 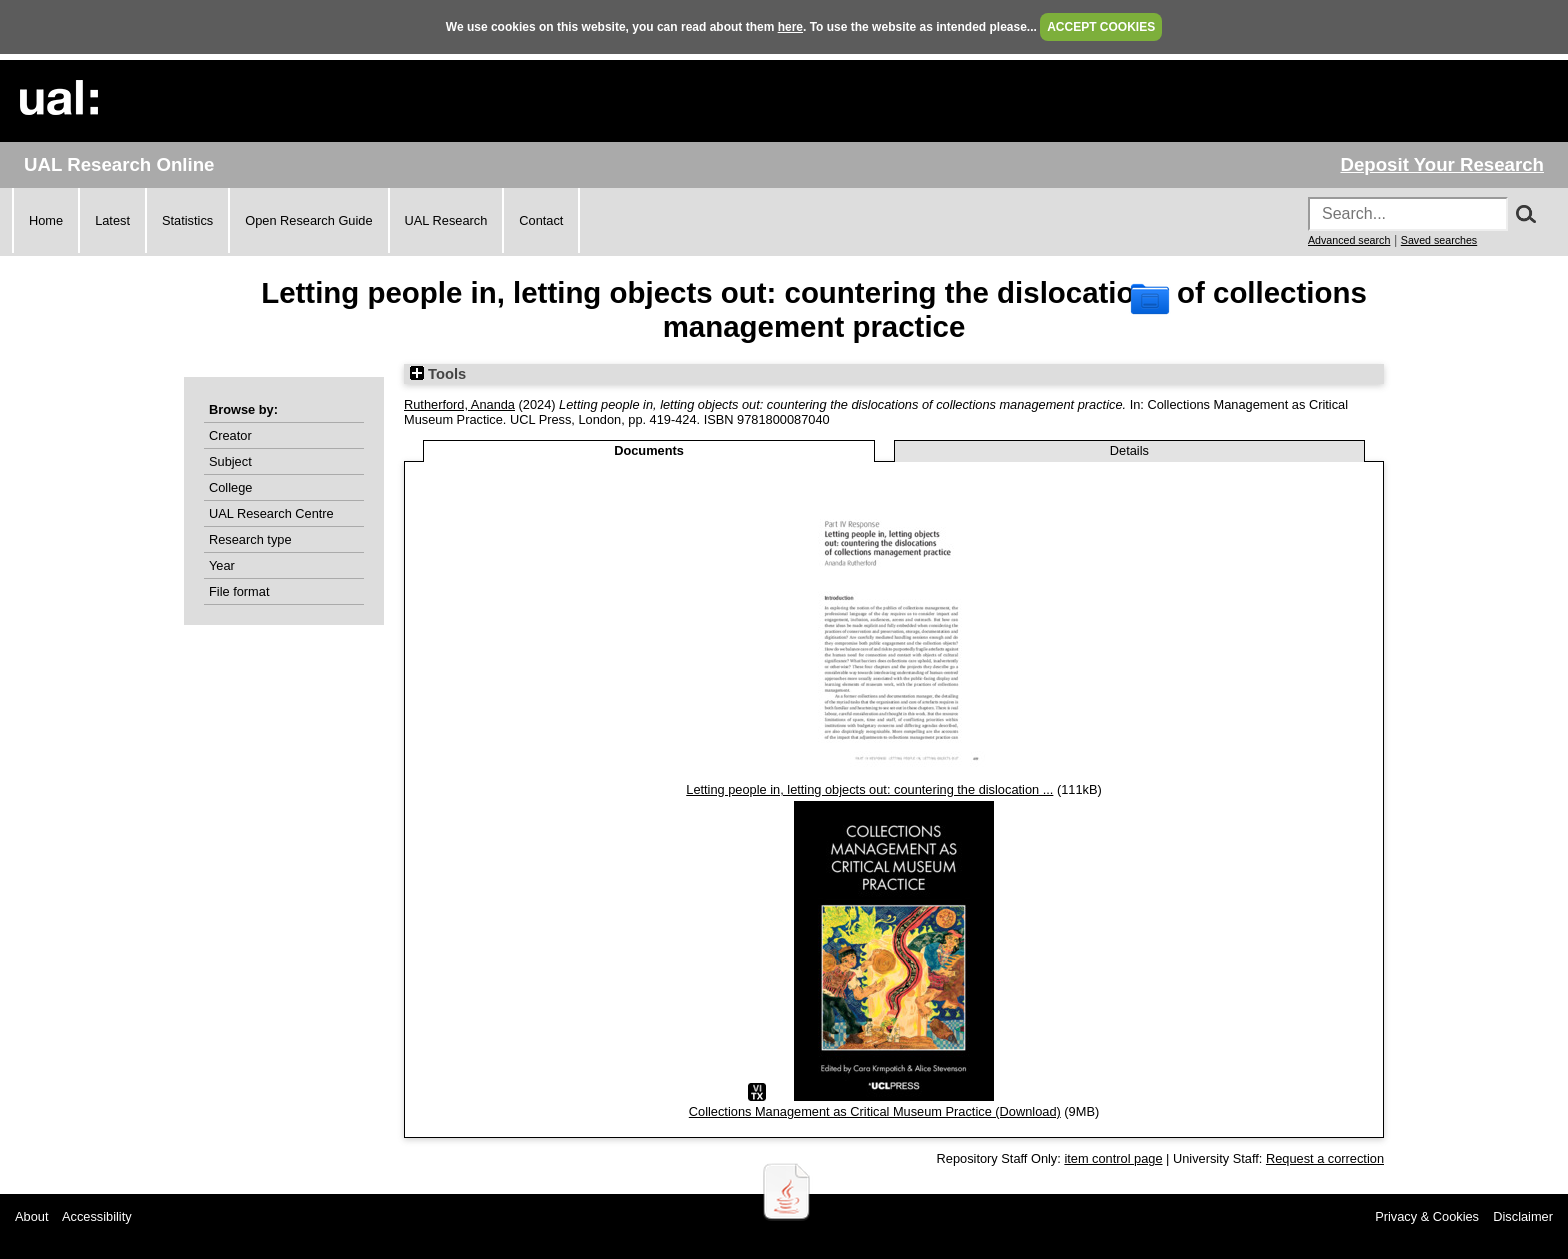 I want to click on a java source code file, so click(x=786, y=1191).